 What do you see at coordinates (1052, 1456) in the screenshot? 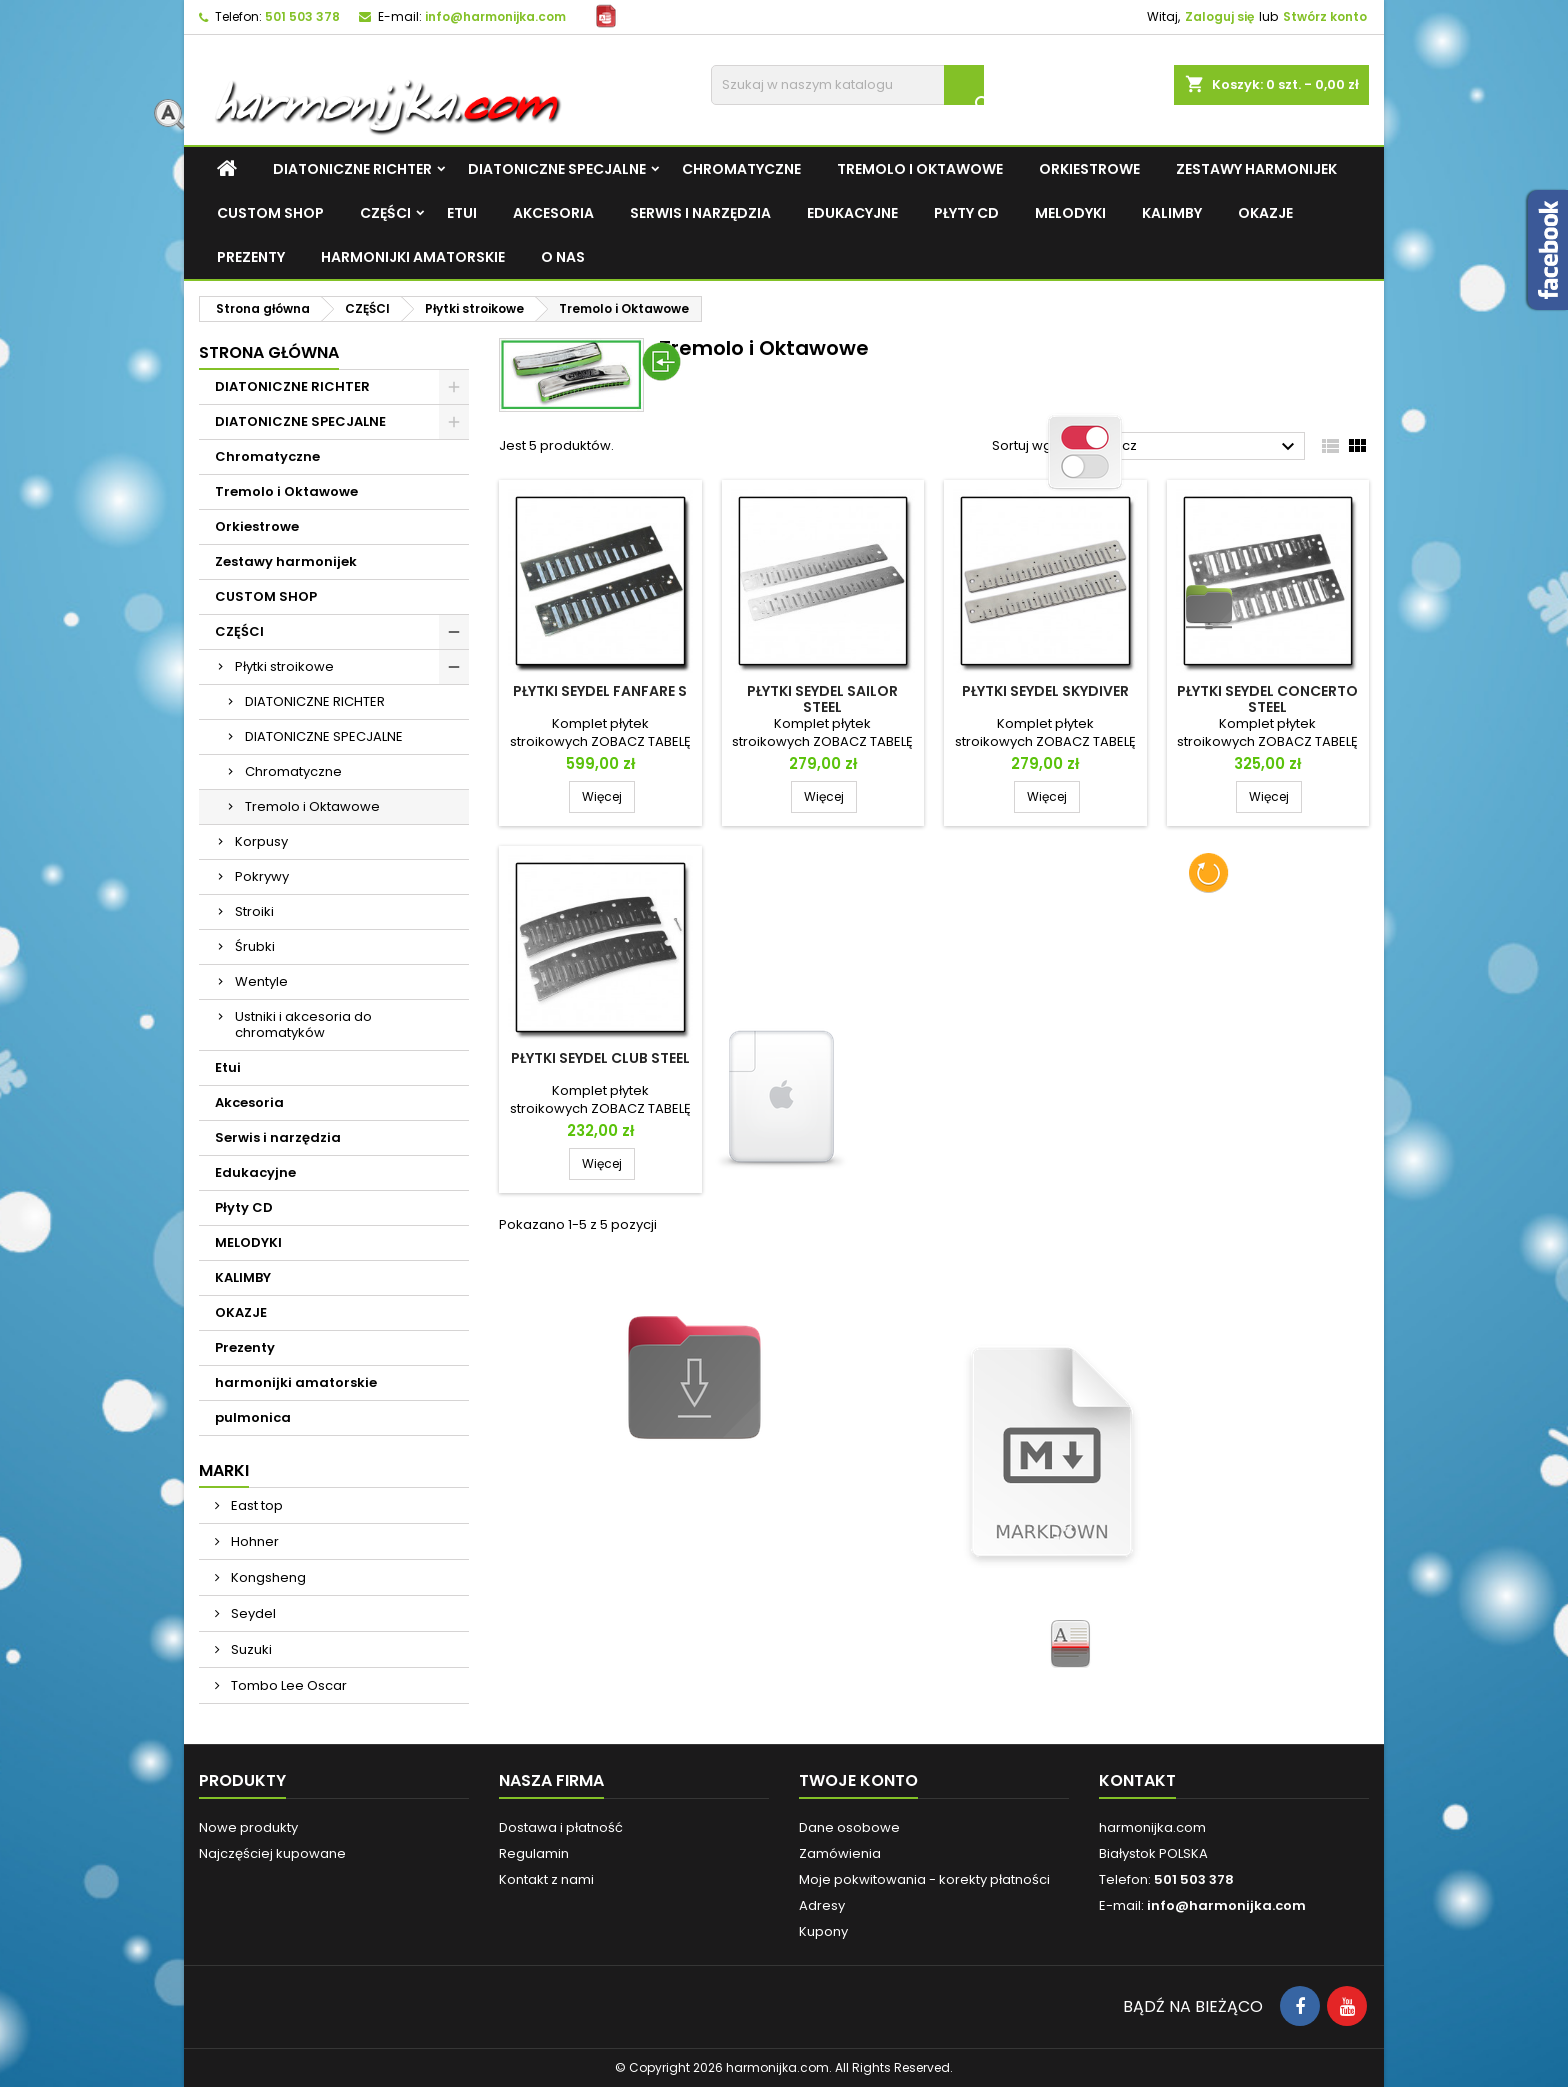
I see `a markdown text file` at bounding box center [1052, 1456].